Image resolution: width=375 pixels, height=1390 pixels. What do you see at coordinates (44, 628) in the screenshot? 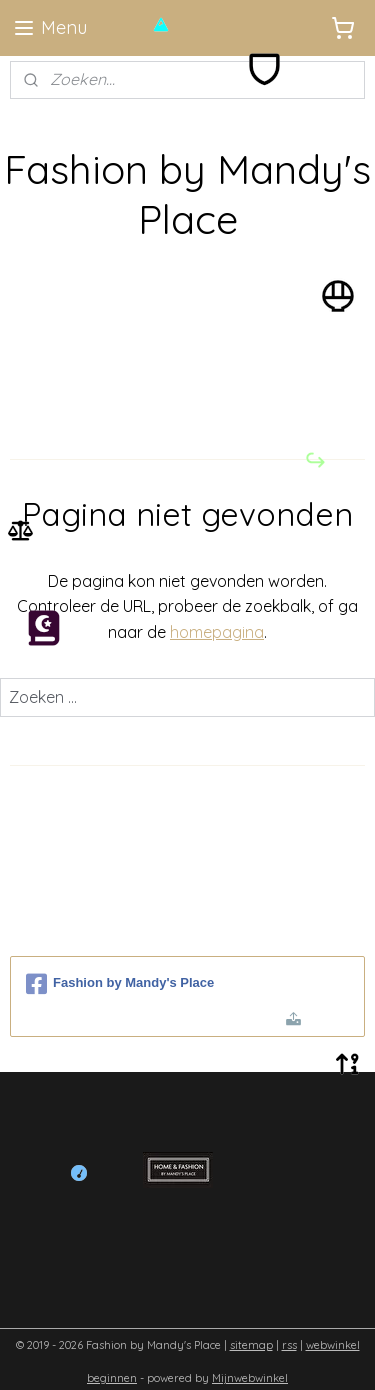
I see `access quran or islamic religious text` at bounding box center [44, 628].